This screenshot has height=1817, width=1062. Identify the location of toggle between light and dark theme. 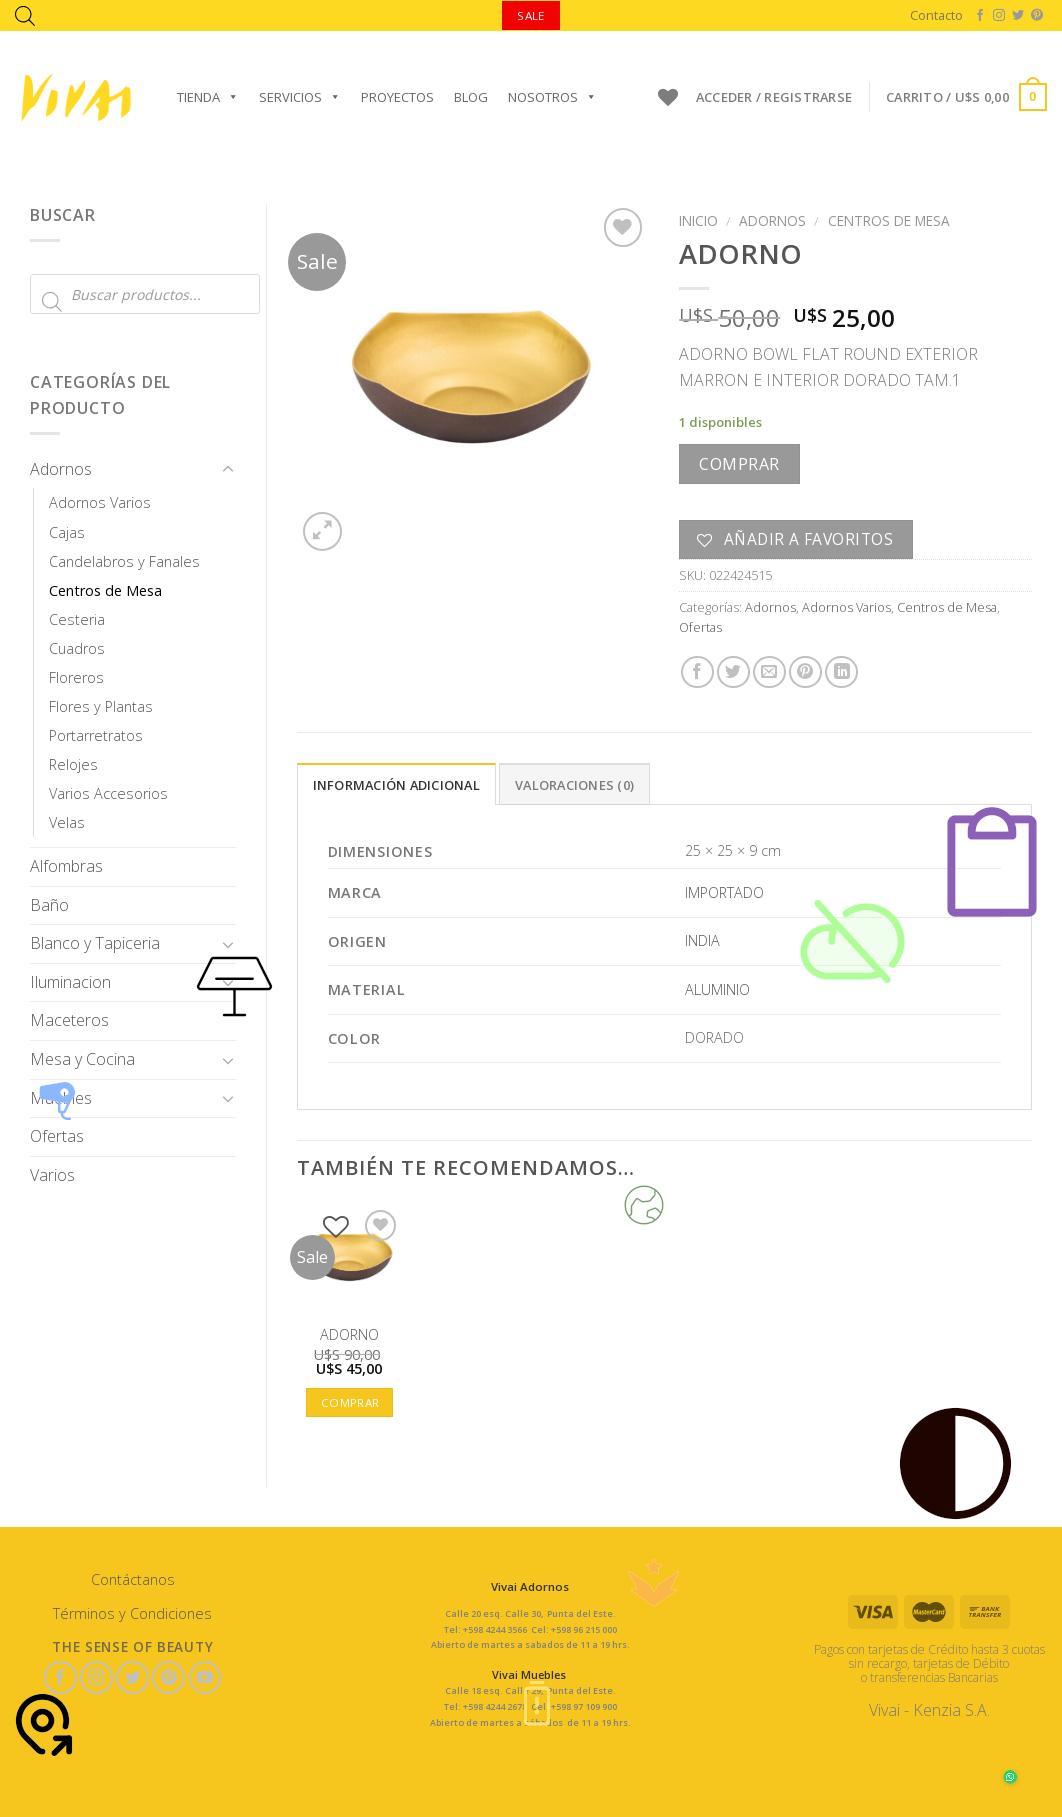
(955, 1463).